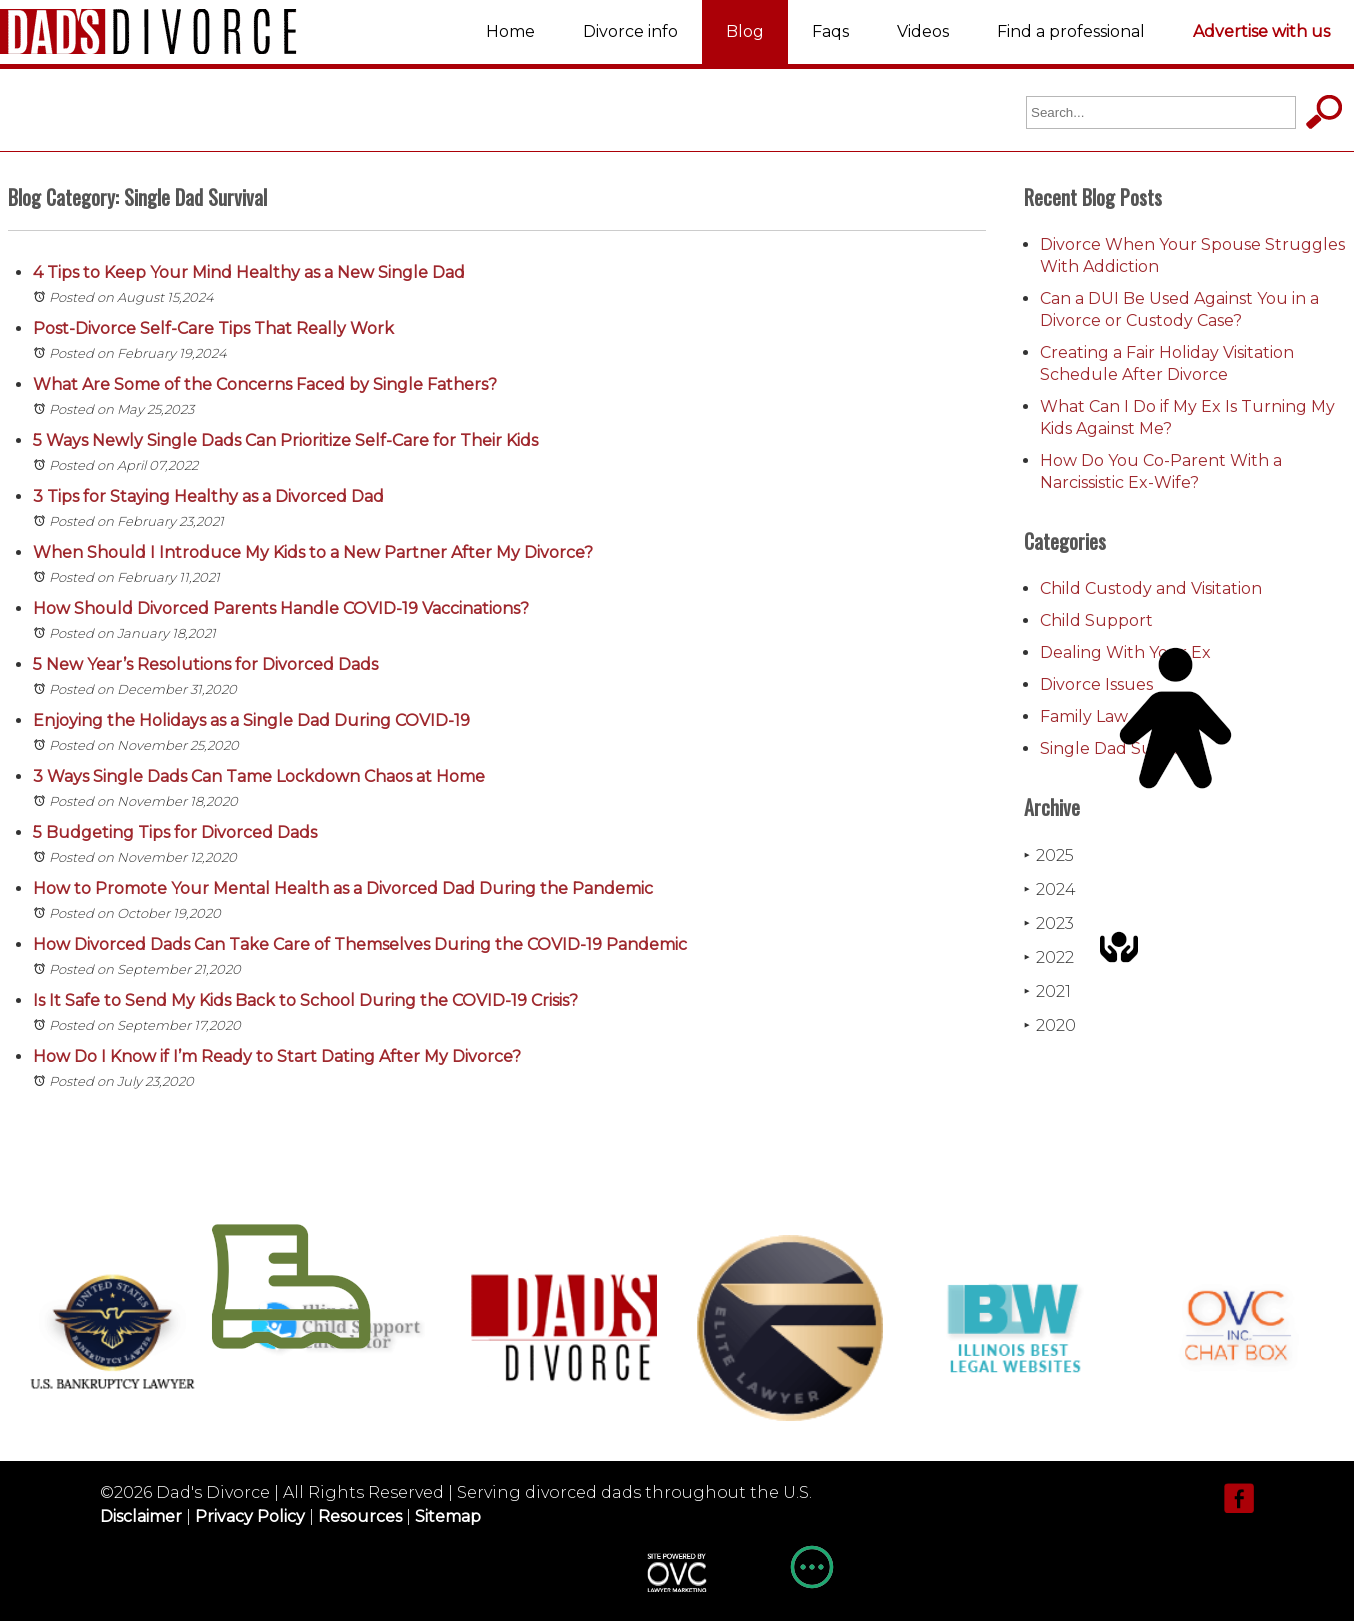  I want to click on browse footwear or shoe products, so click(285, 1286).